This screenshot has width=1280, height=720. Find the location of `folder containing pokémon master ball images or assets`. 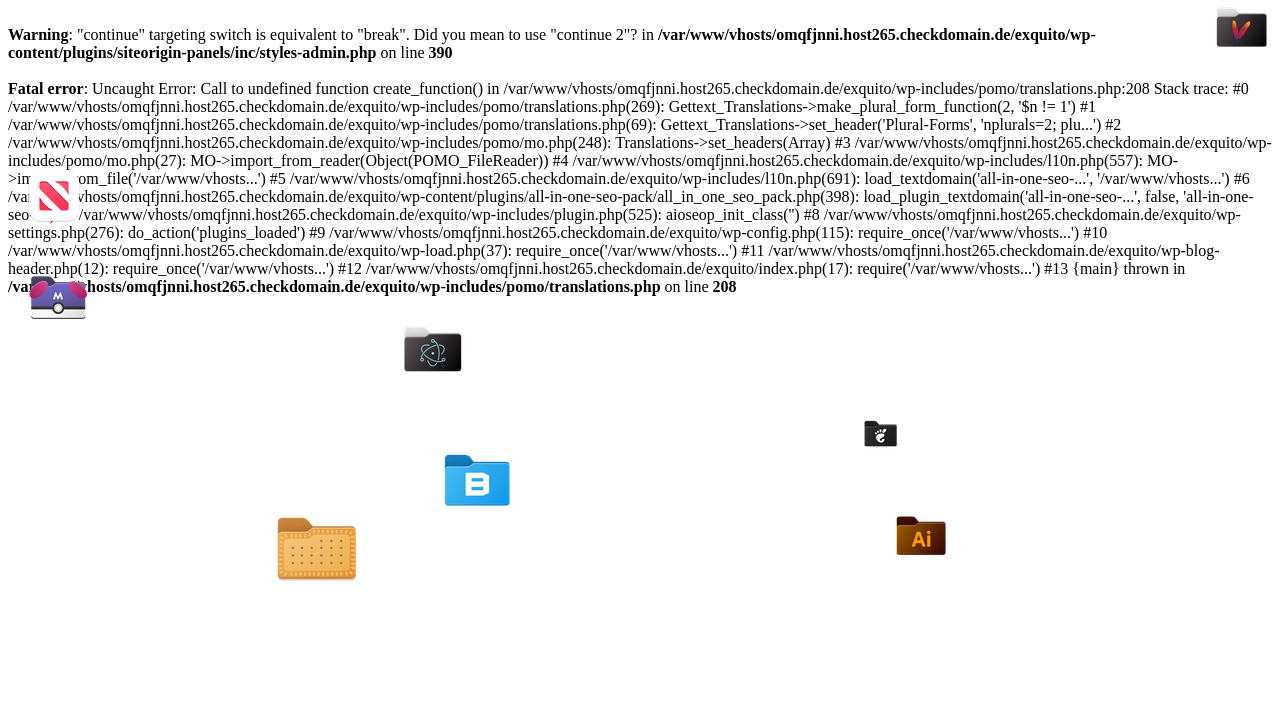

folder containing pokémon master ball images or assets is located at coordinates (58, 299).